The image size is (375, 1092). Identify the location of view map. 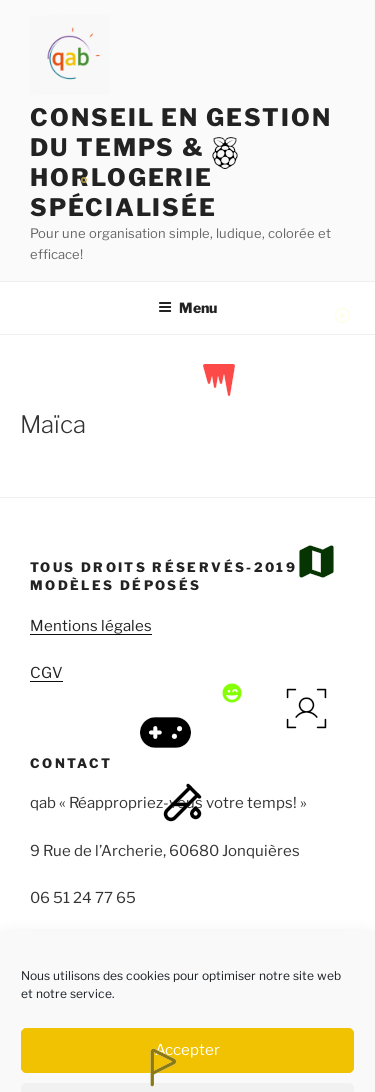
(316, 561).